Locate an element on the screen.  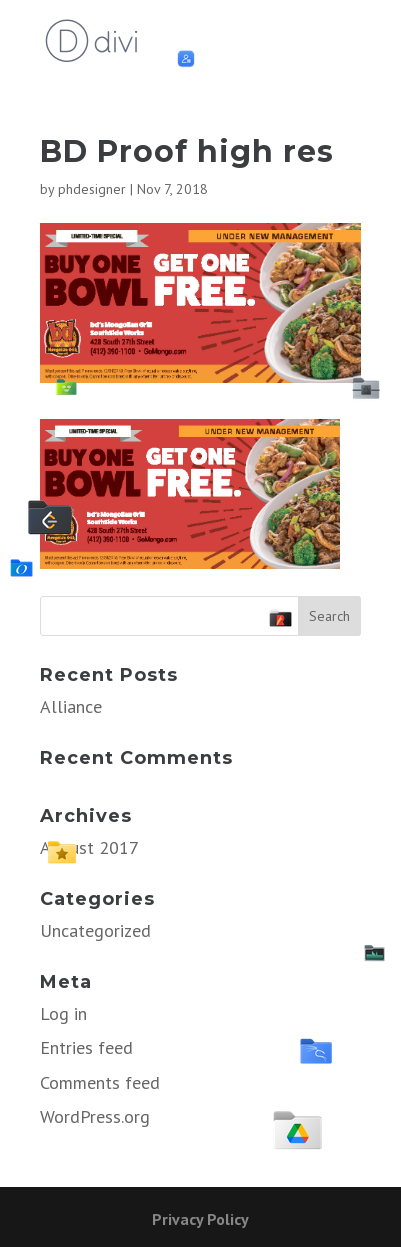
access administrator or sudo user preferences is located at coordinates (186, 59).